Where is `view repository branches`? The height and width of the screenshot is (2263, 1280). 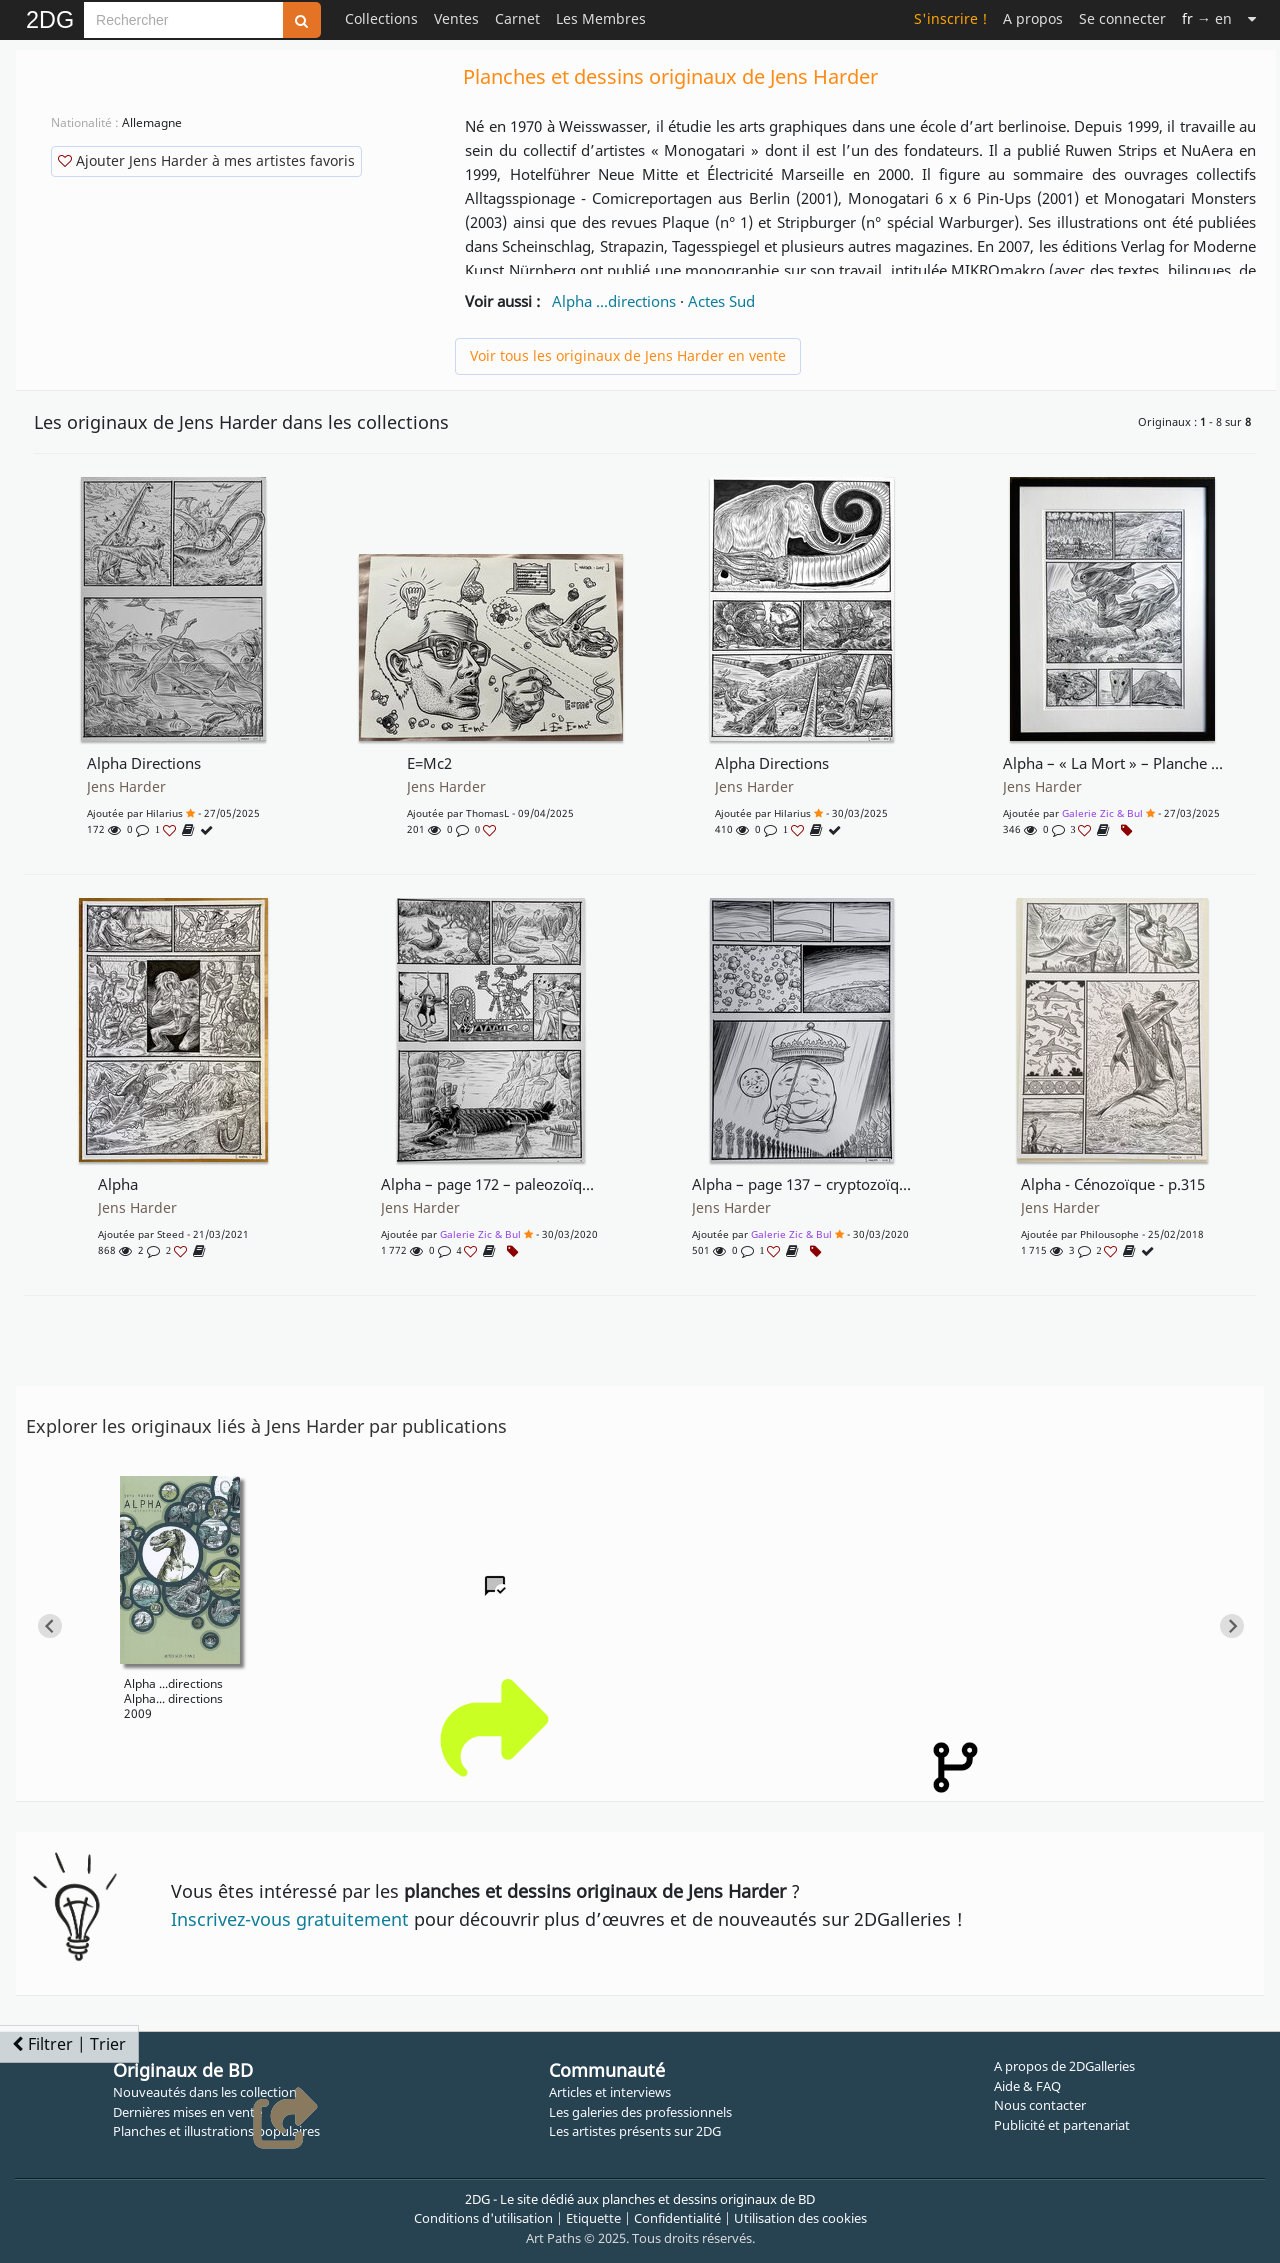
view repository branches is located at coordinates (955, 1767).